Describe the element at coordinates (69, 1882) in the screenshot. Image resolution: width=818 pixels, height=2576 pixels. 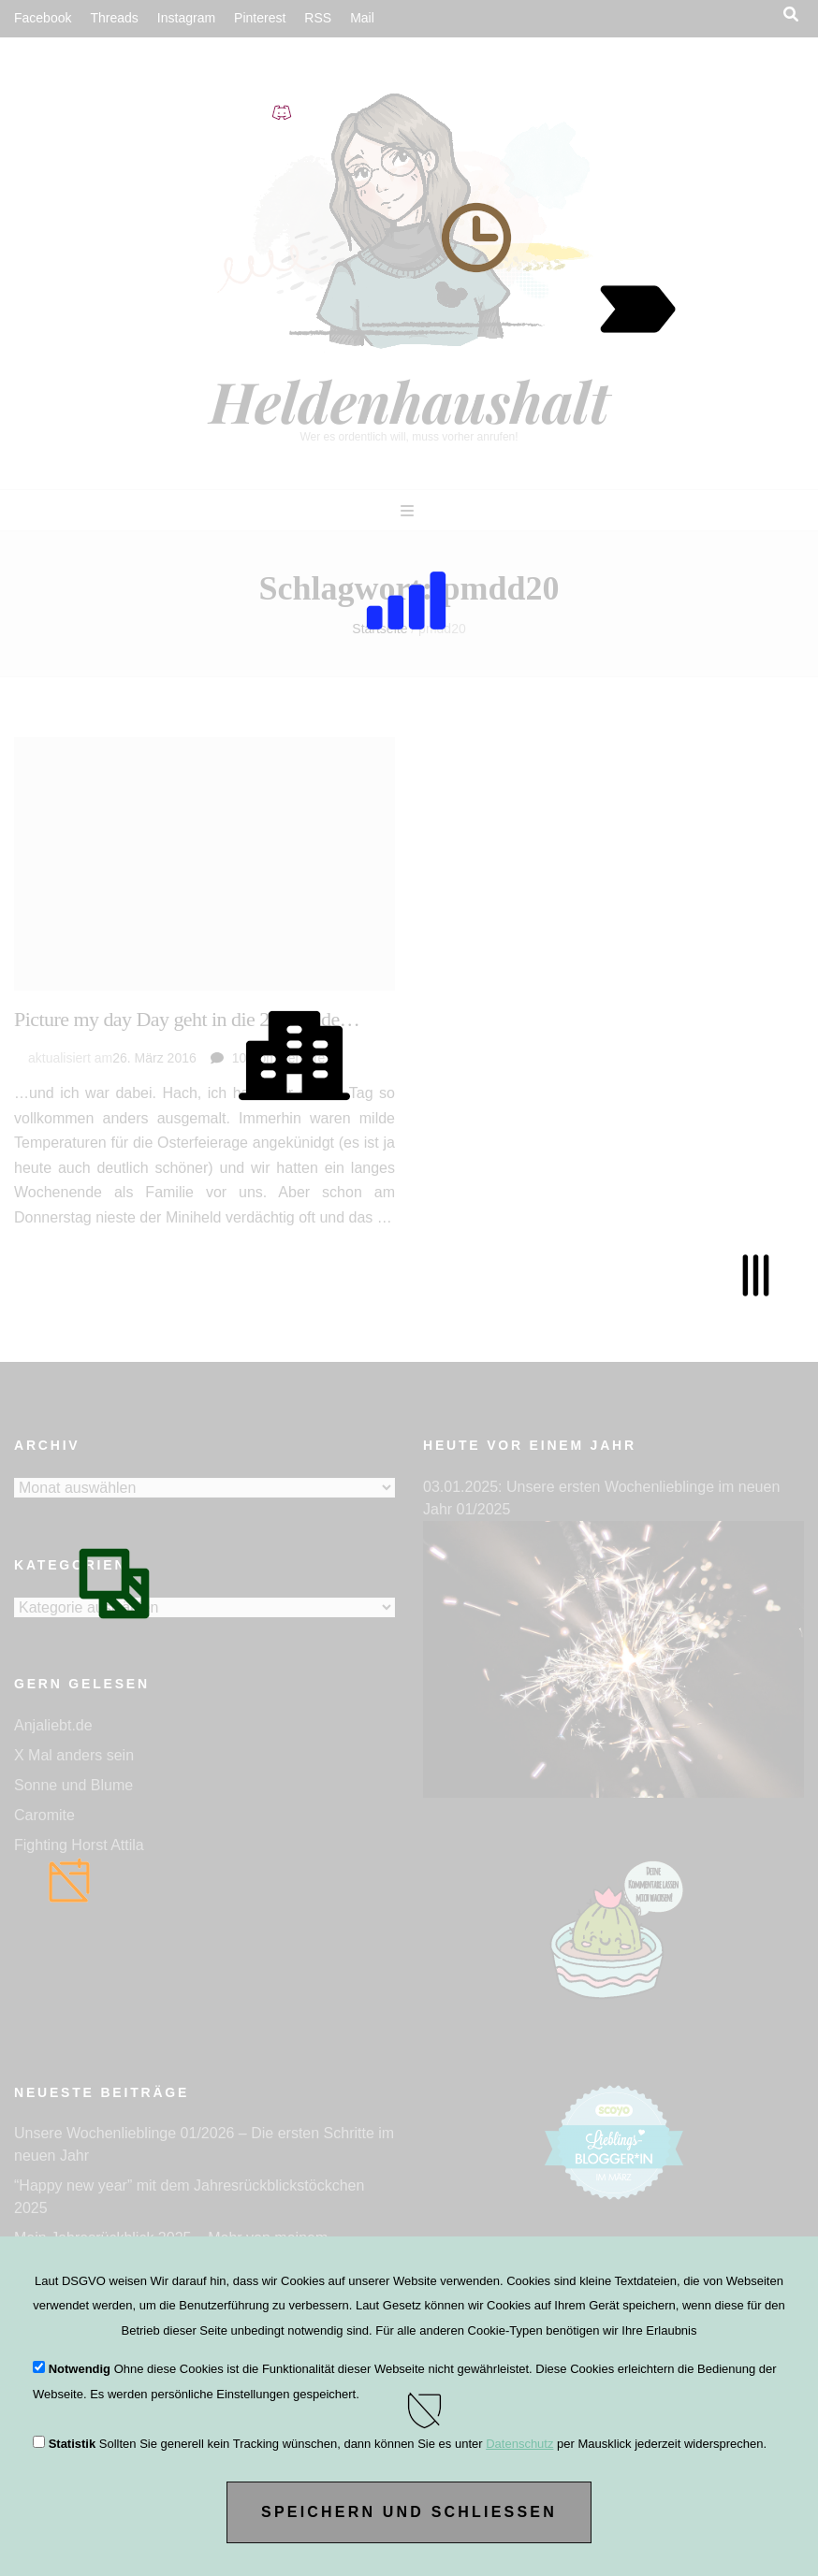
I see `calendar feature disabled or unavailable` at that location.